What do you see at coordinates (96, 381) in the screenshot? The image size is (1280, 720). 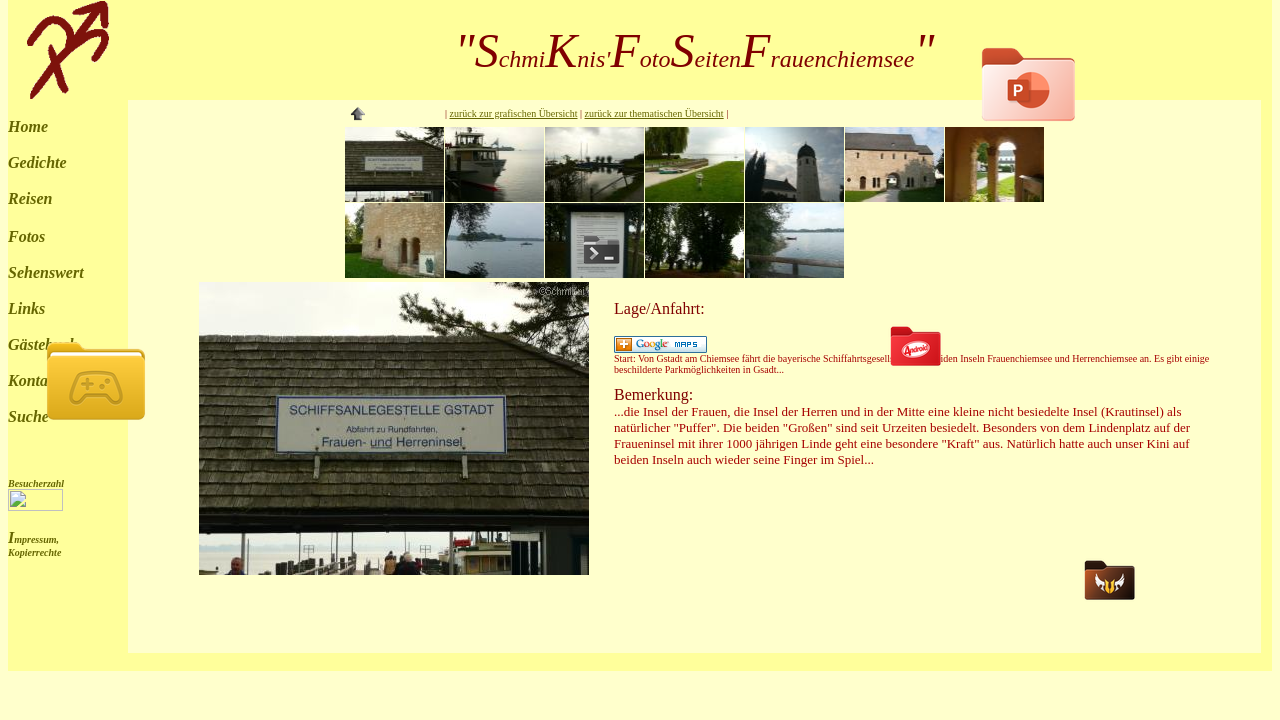 I see `open your games folder` at bounding box center [96, 381].